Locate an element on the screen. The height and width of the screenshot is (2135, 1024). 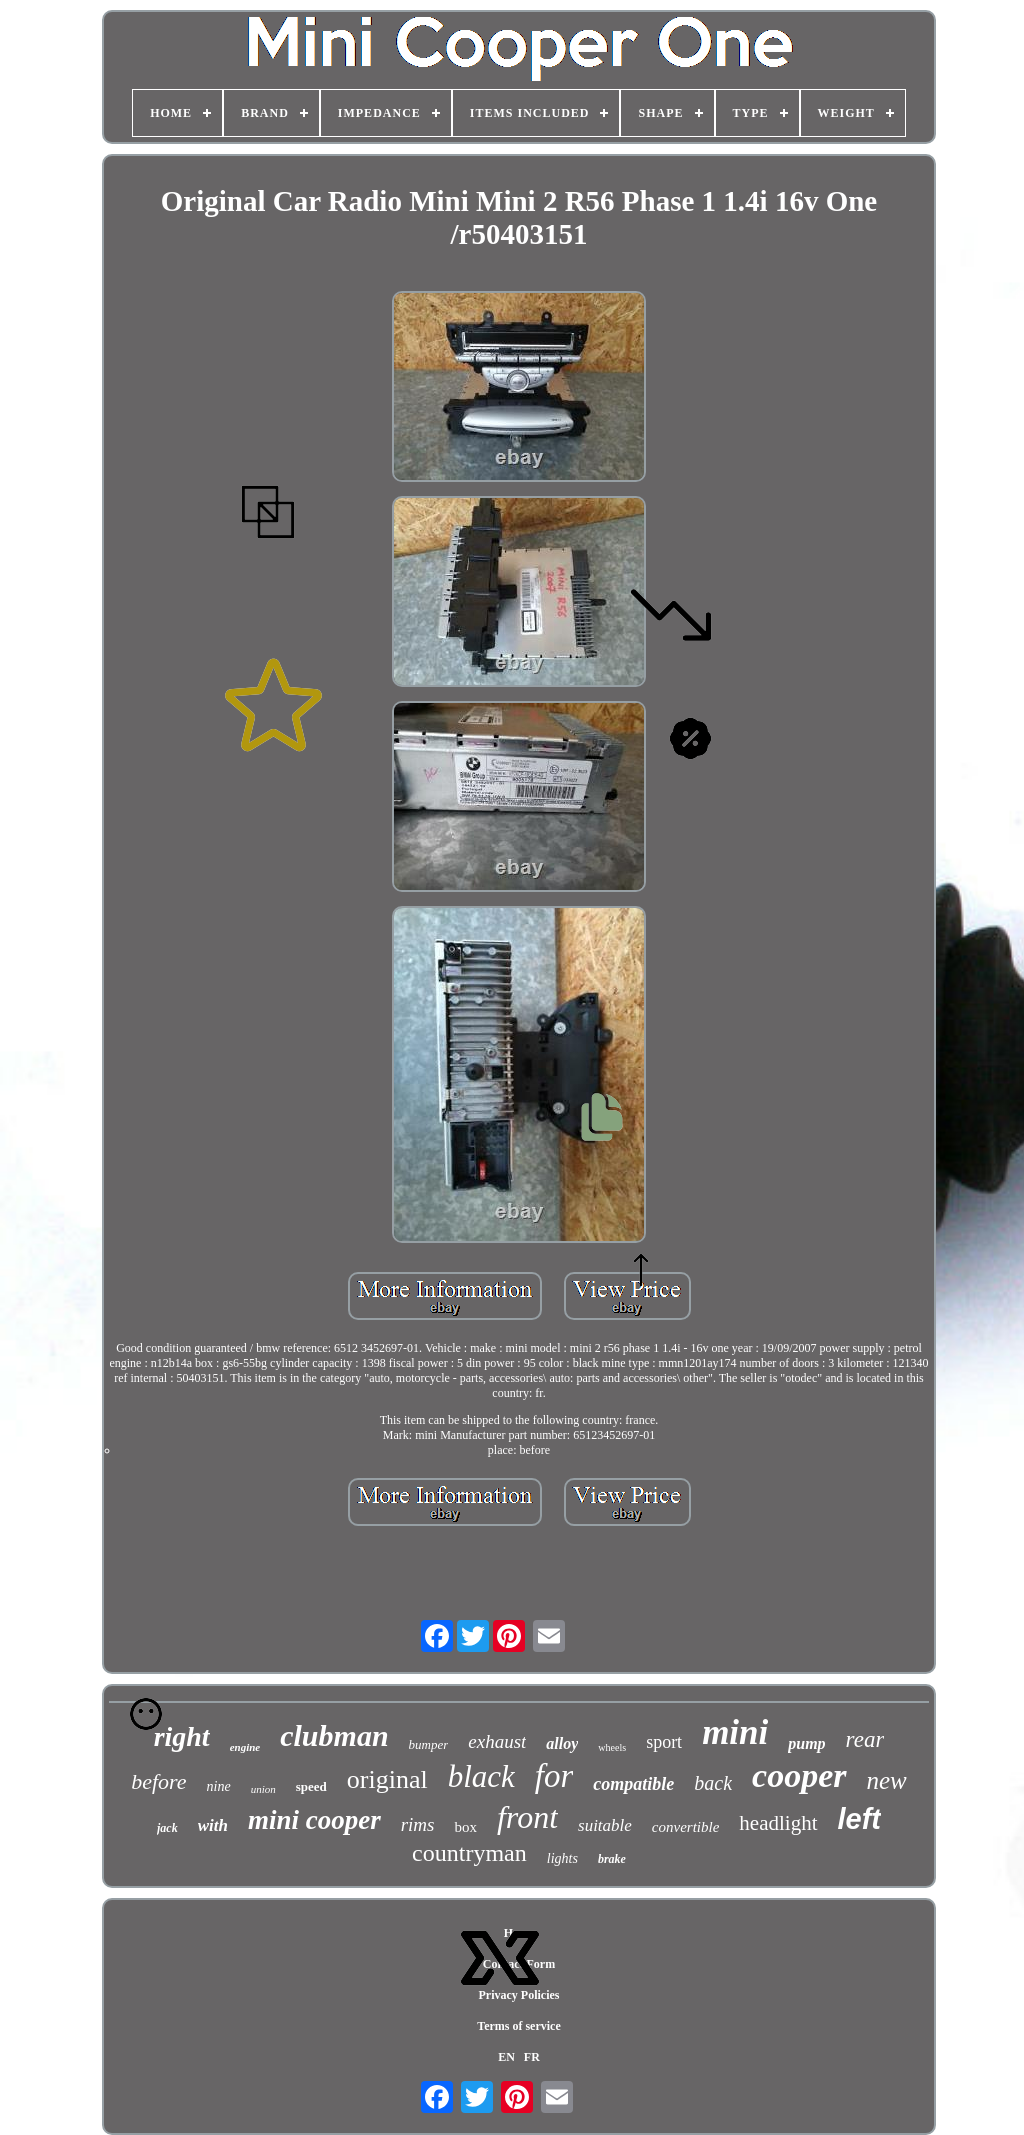
indicates a declining trend or decrease in value is located at coordinates (671, 615).